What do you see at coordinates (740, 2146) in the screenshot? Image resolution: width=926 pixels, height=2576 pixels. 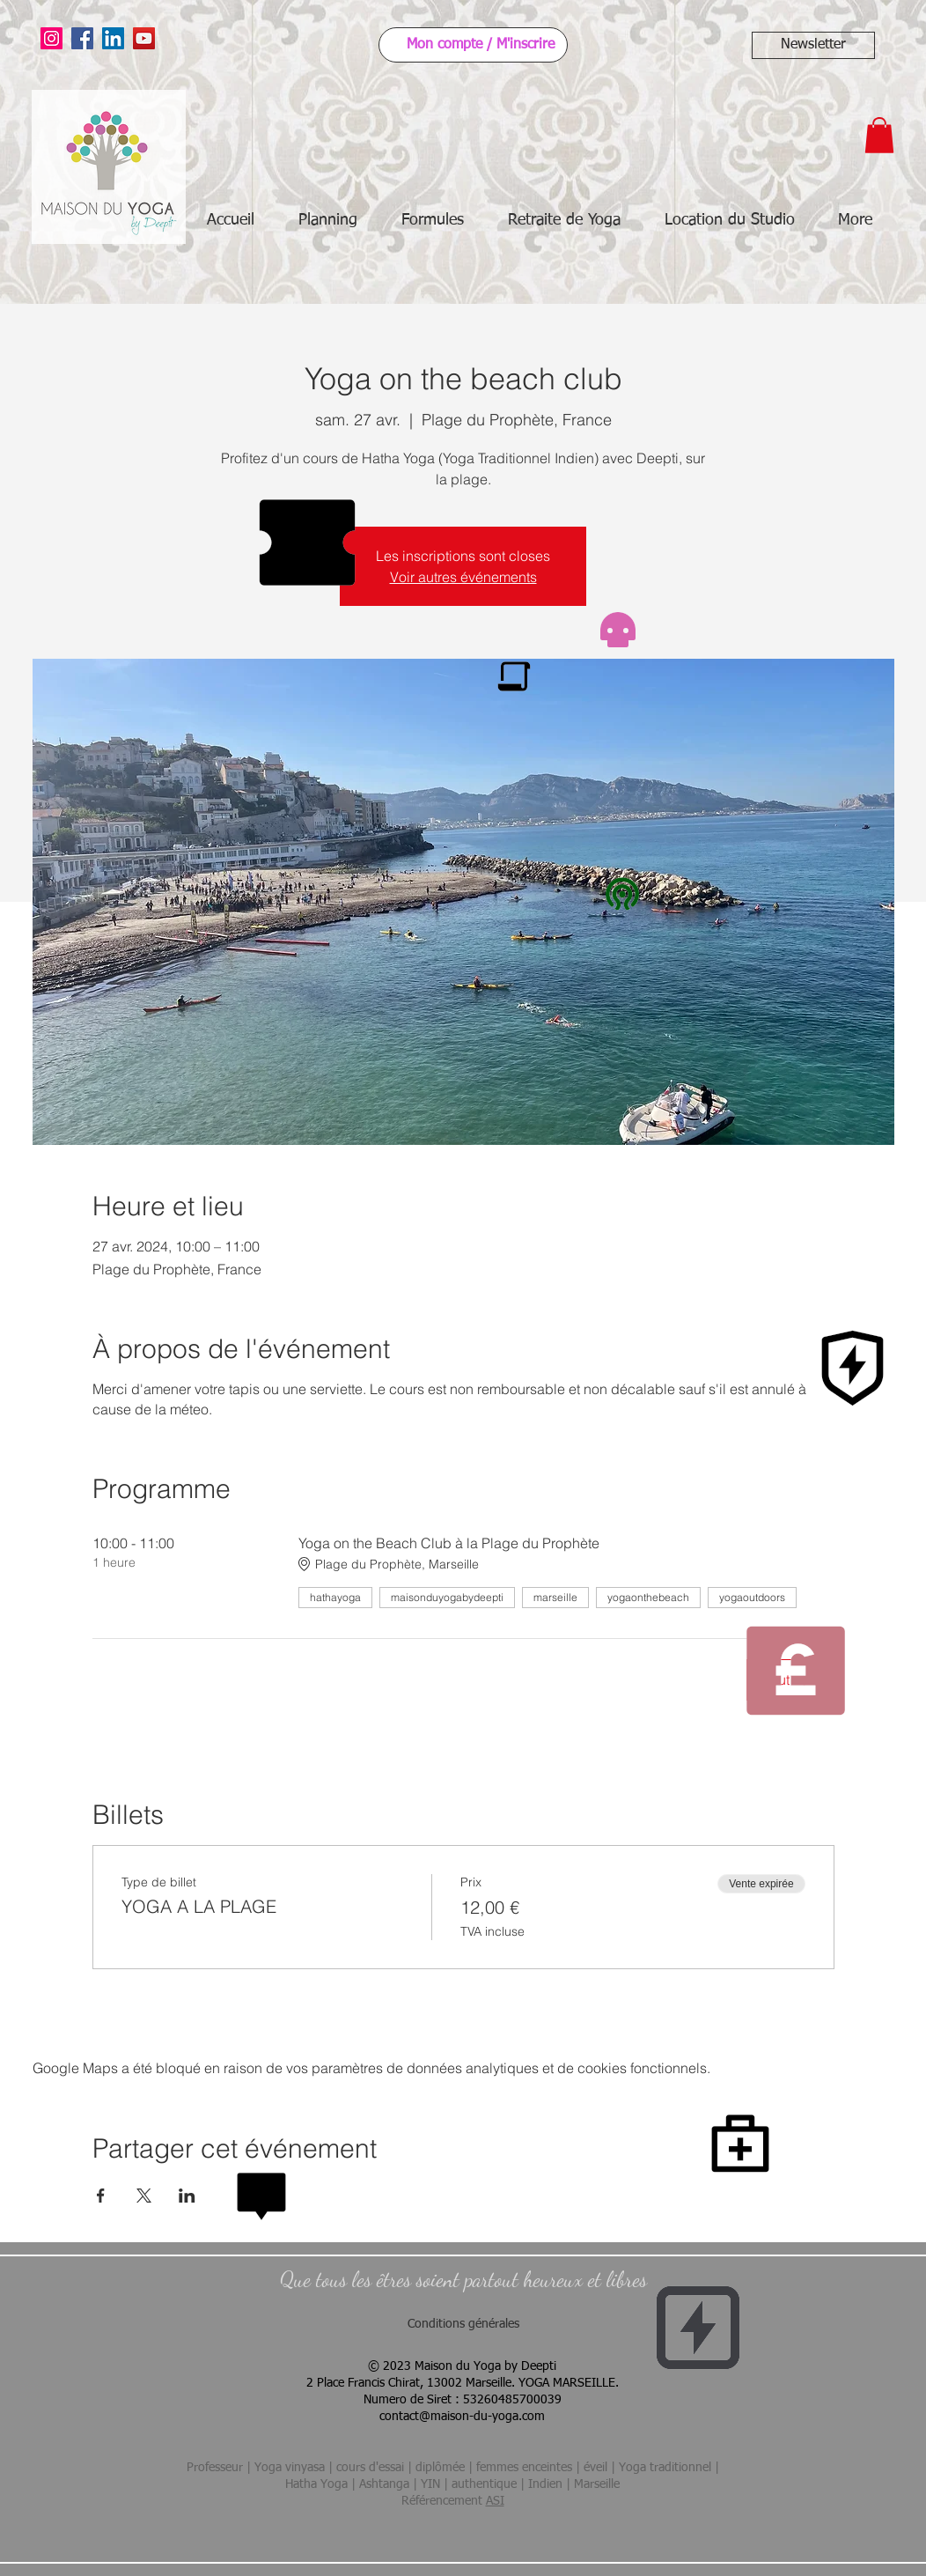 I see `access first aid or medical resources` at bounding box center [740, 2146].